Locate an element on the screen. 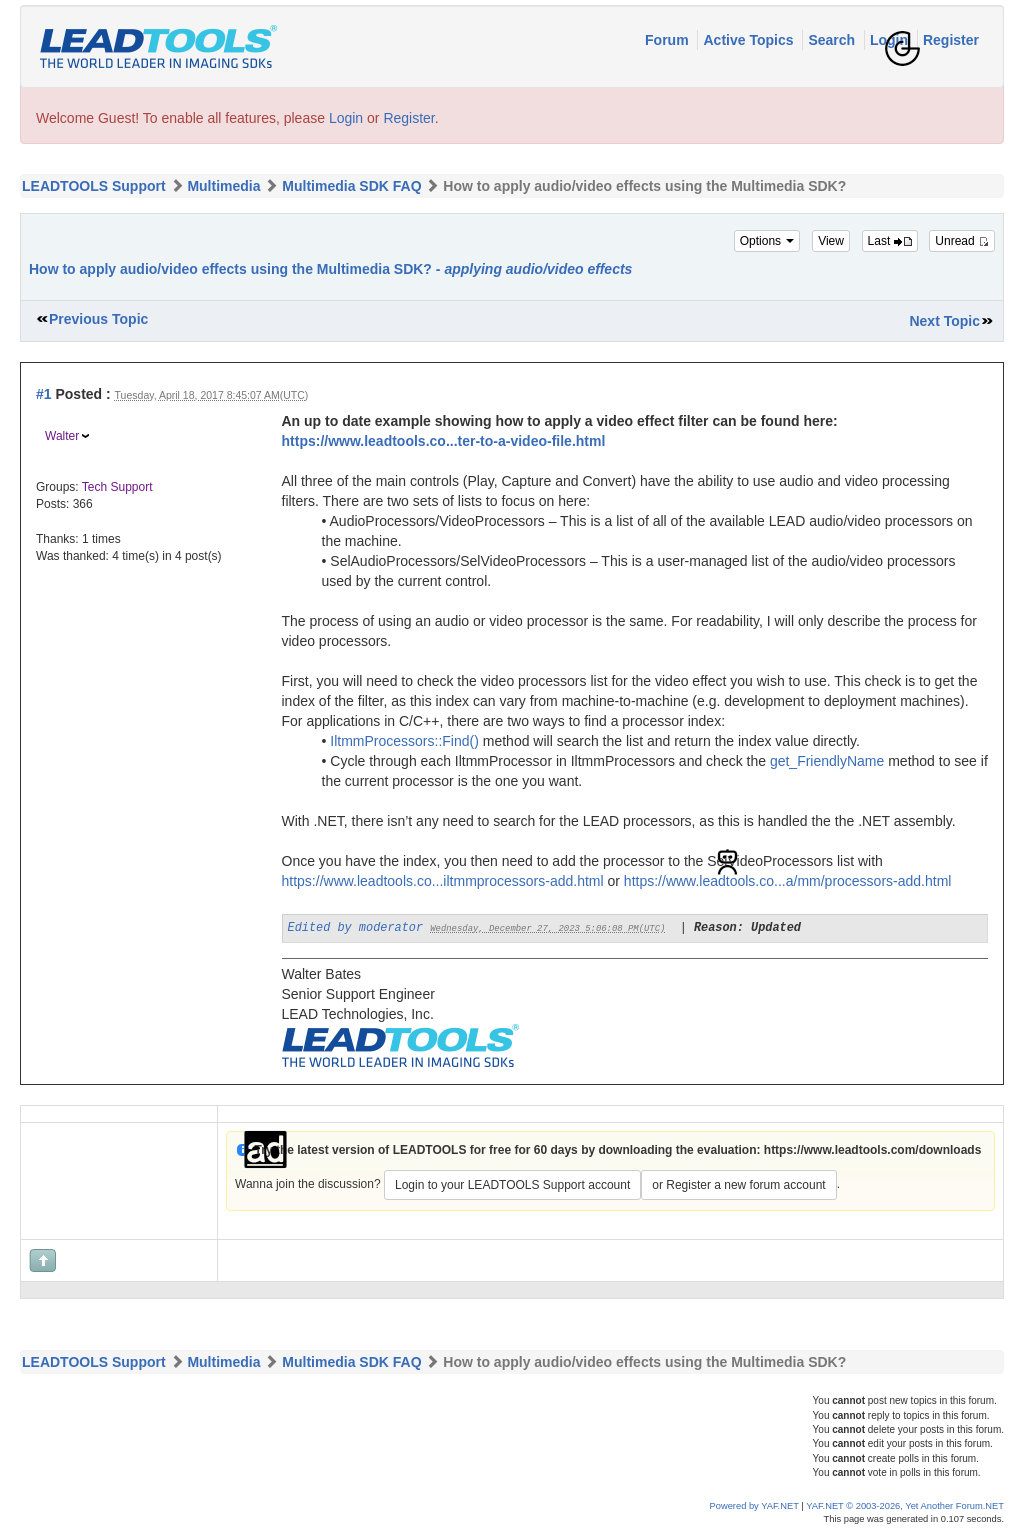 Image resolution: width=1024 pixels, height=1532 pixels. access AI assistant or chatbot feature is located at coordinates (727, 862).